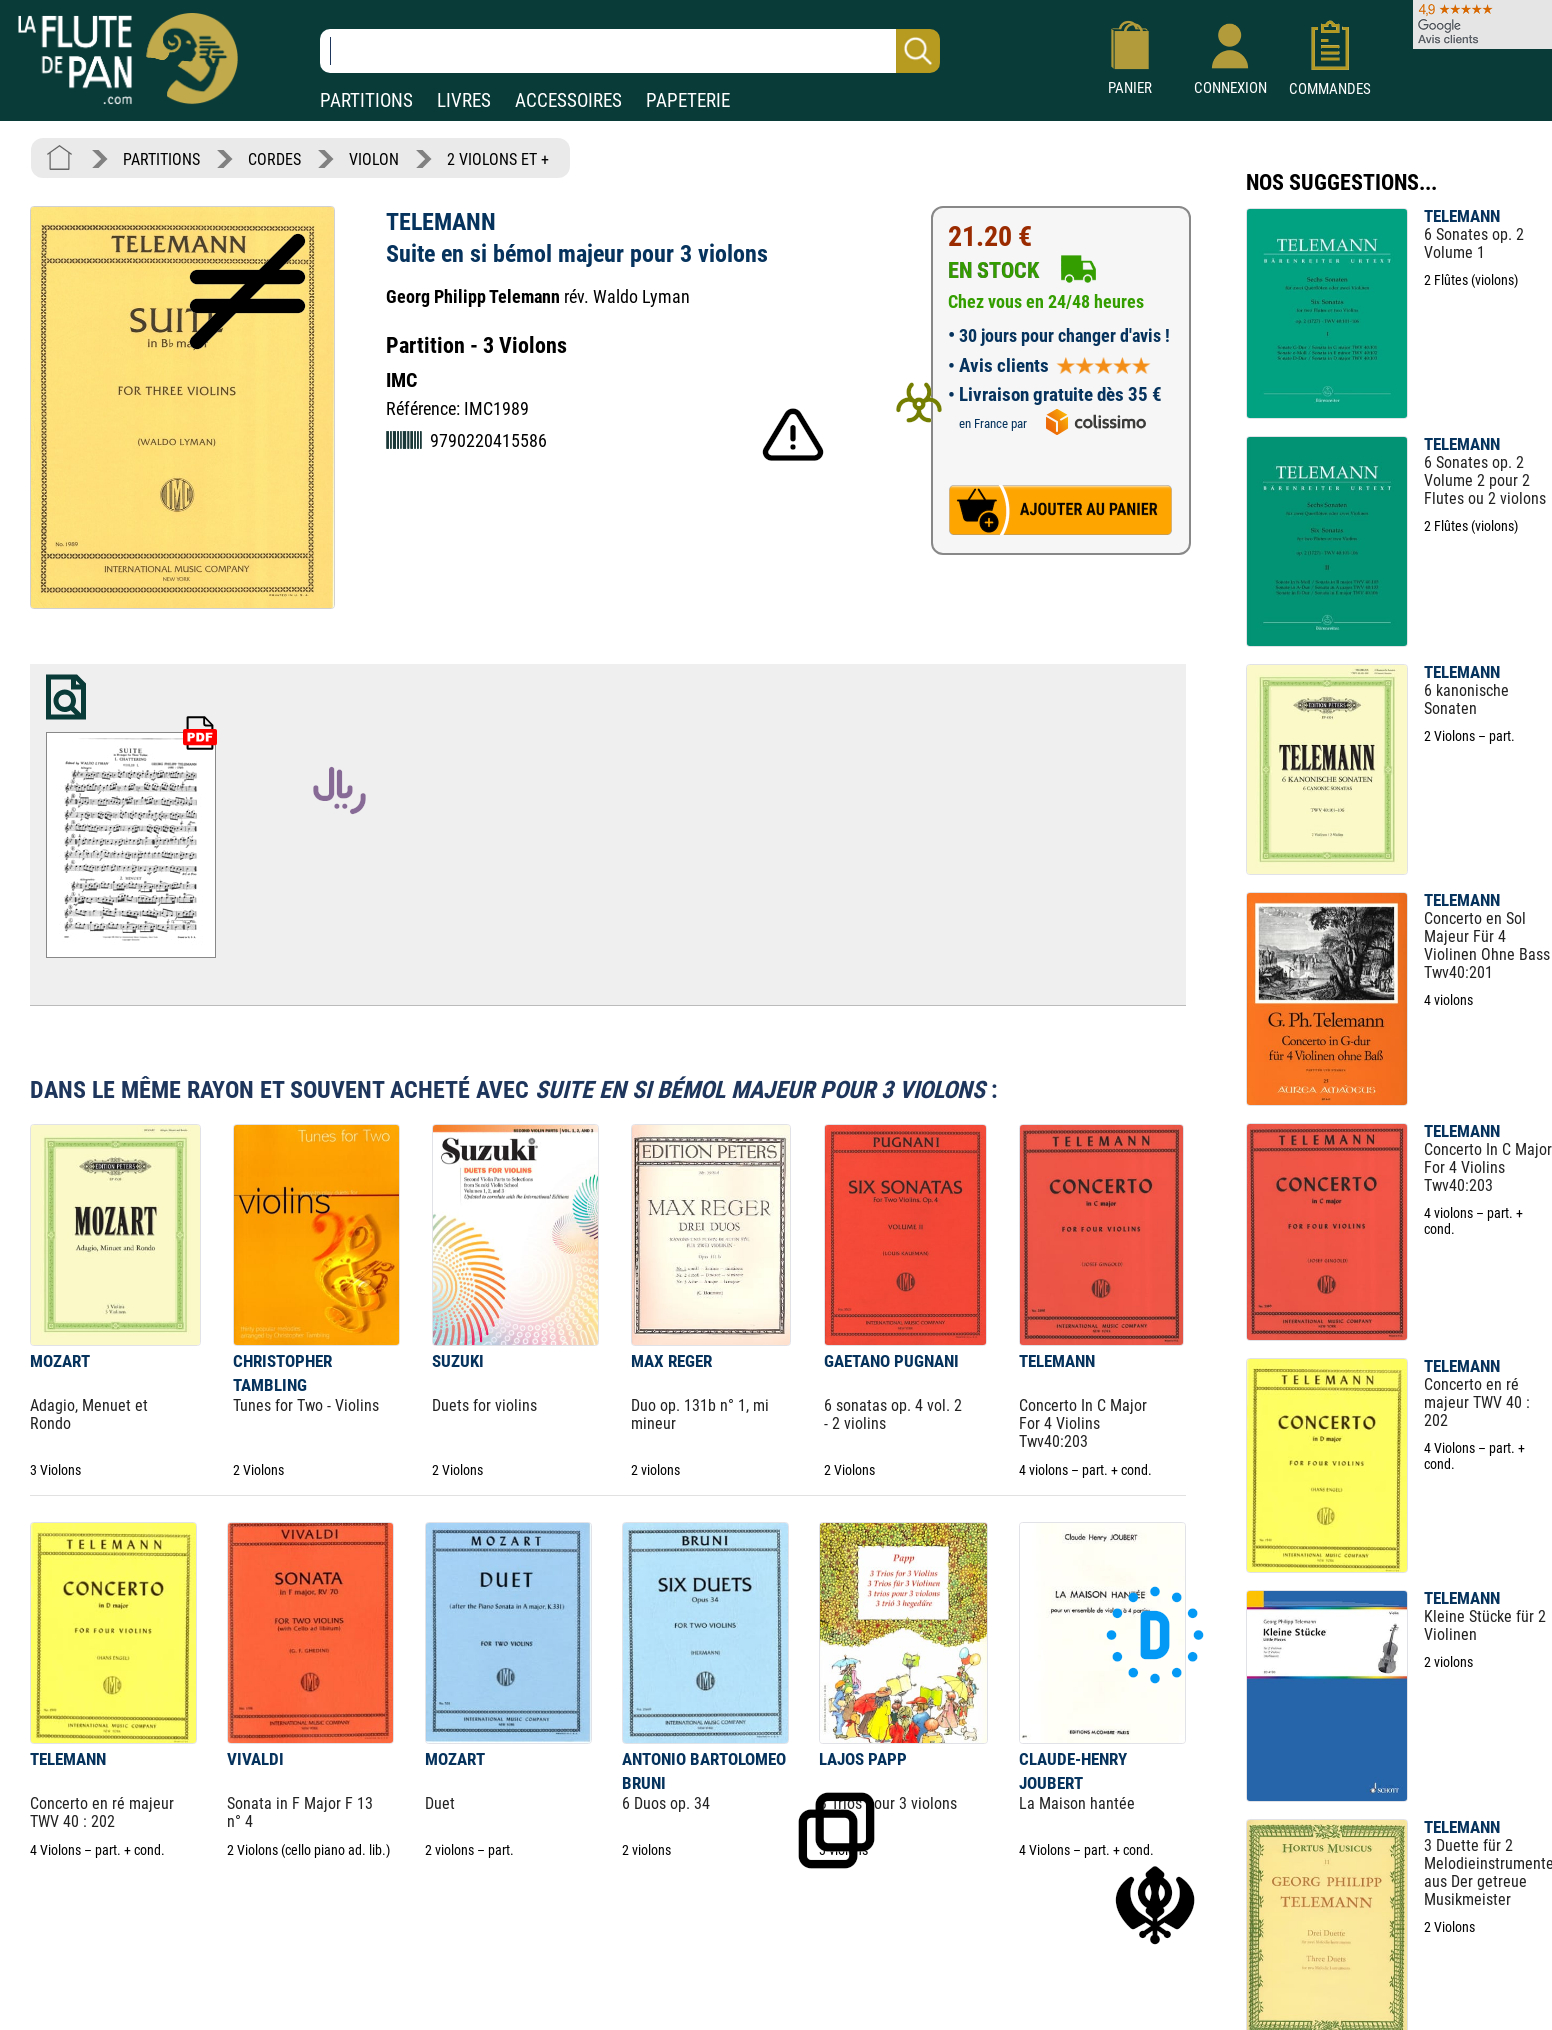  I want to click on indicates hazardous or dangerous content, so click(919, 404).